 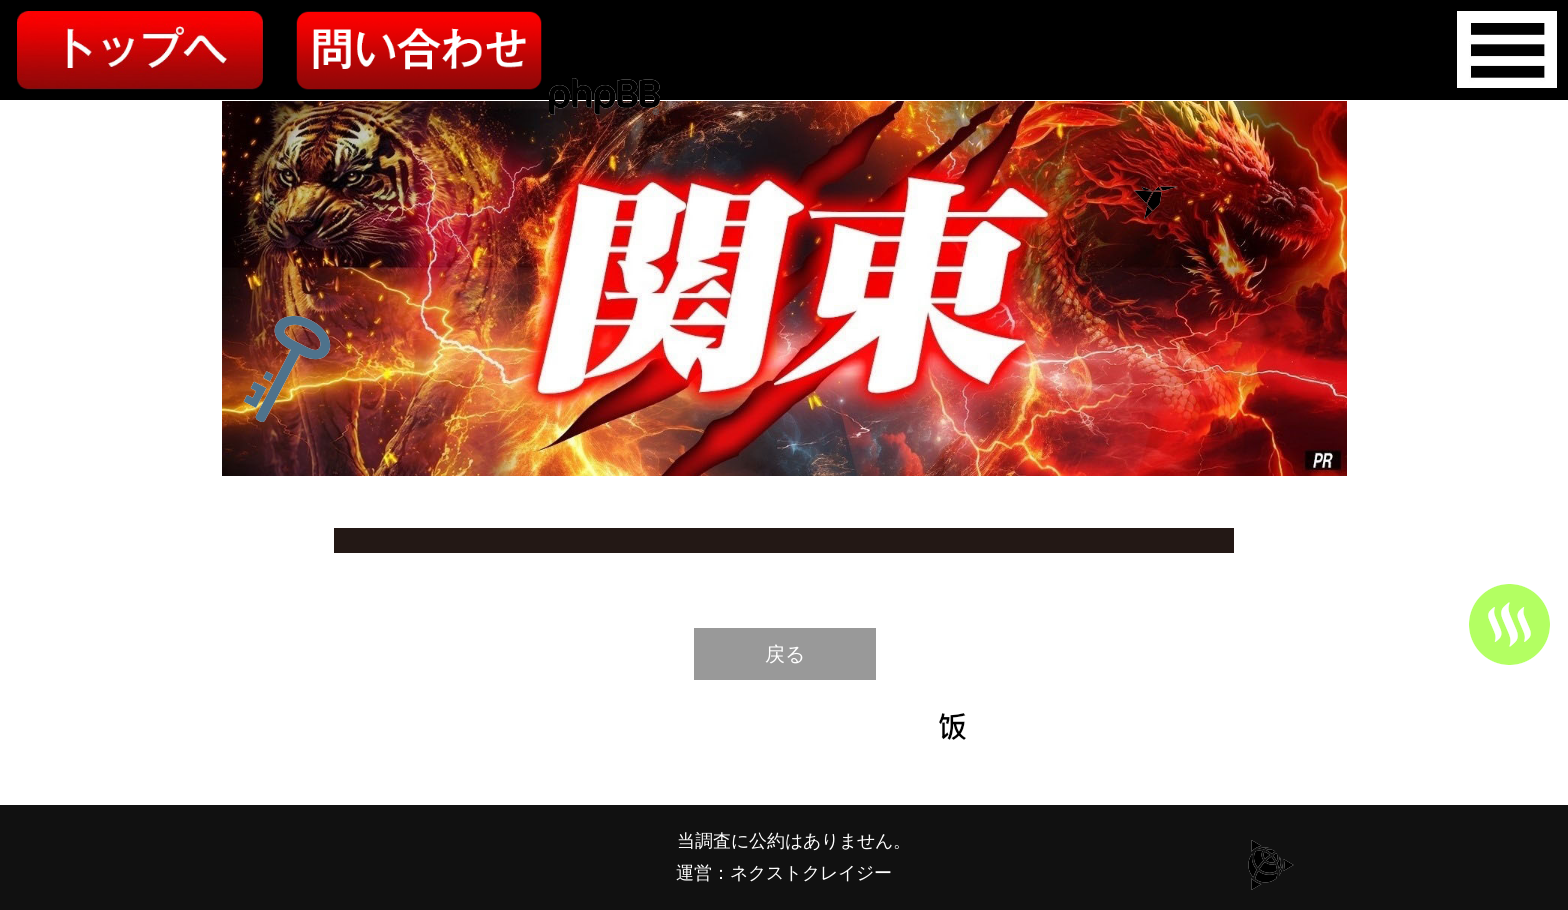 I want to click on trimble company logo, so click(x=1271, y=865).